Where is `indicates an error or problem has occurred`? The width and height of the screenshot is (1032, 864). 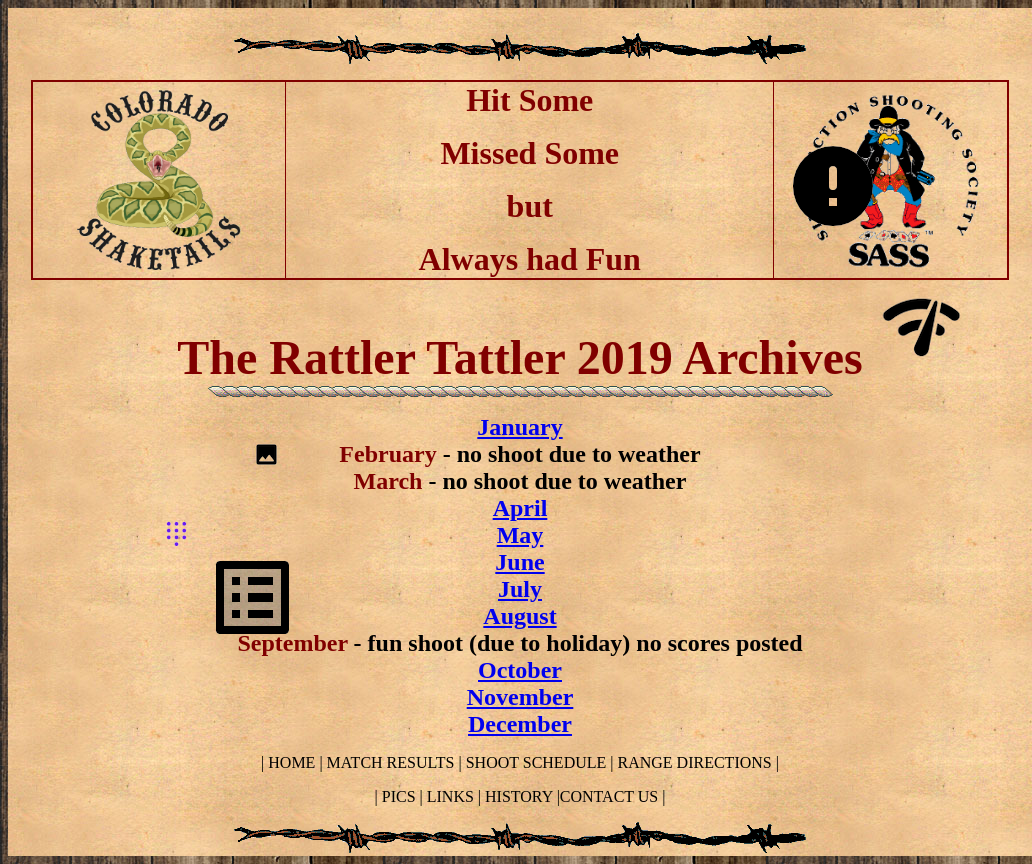 indicates an error or problem has occurred is located at coordinates (833, 186).